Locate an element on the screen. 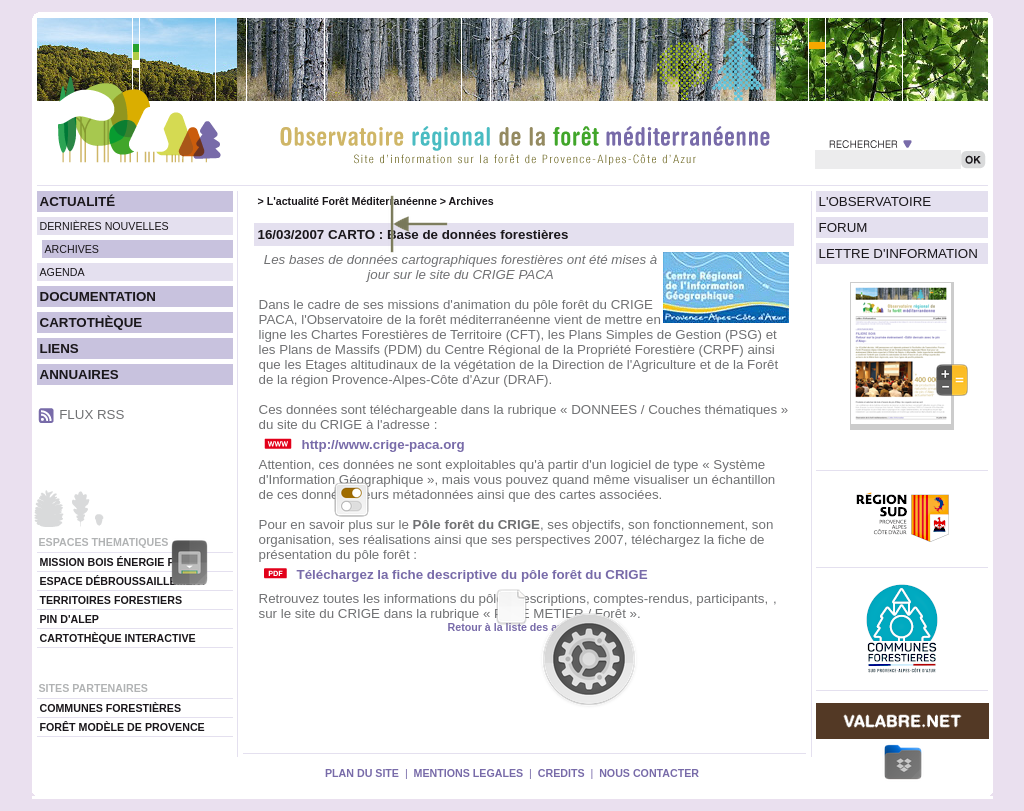  gameboy ROM file type indicator is located at coordinates (189, 562).